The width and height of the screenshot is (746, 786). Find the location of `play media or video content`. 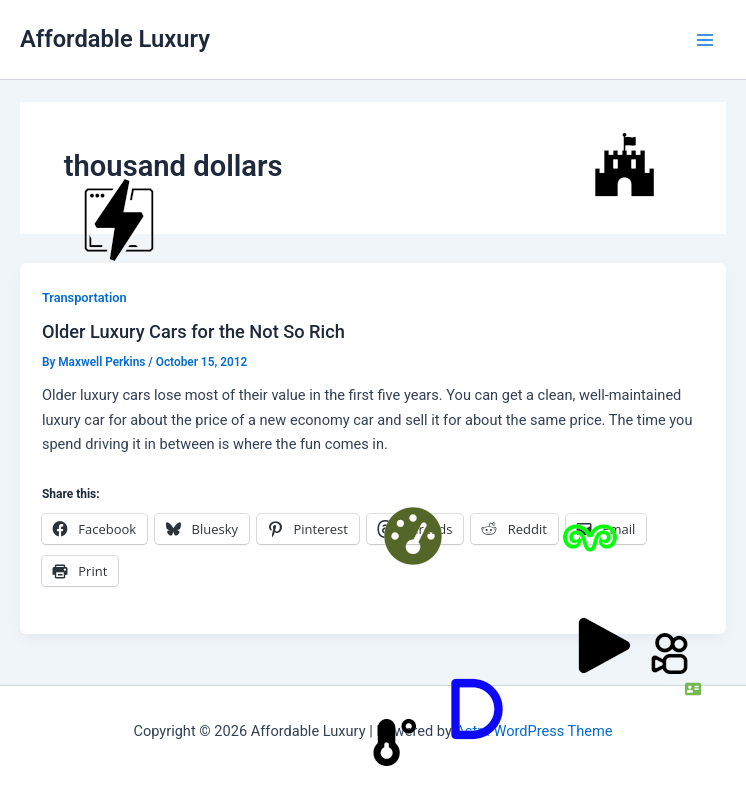

play media or video content is located at coordinates (602, 645).